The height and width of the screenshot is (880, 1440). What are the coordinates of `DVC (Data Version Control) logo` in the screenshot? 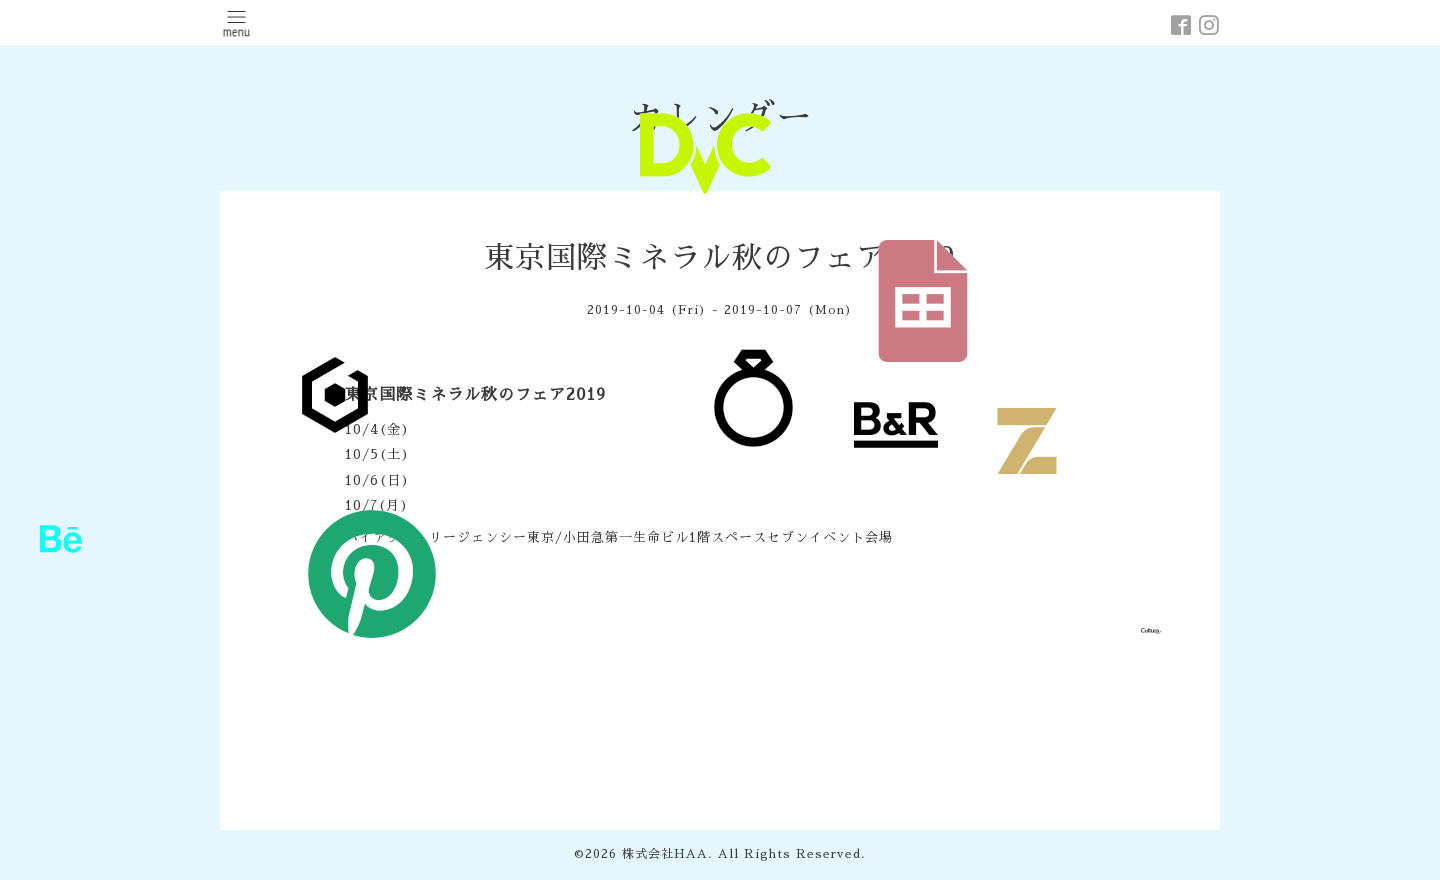 It's located at (705, 153).